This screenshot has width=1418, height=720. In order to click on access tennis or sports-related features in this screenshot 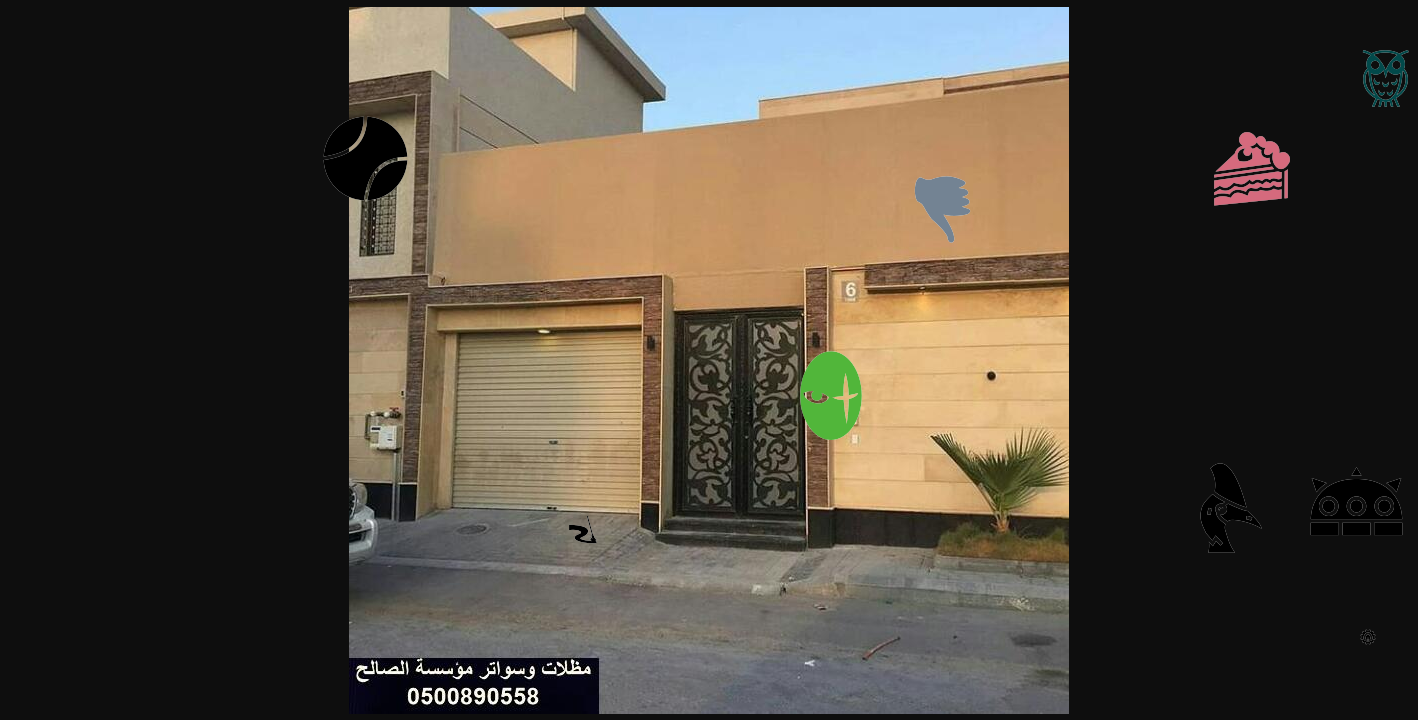, I will do `click(365, 158)`.